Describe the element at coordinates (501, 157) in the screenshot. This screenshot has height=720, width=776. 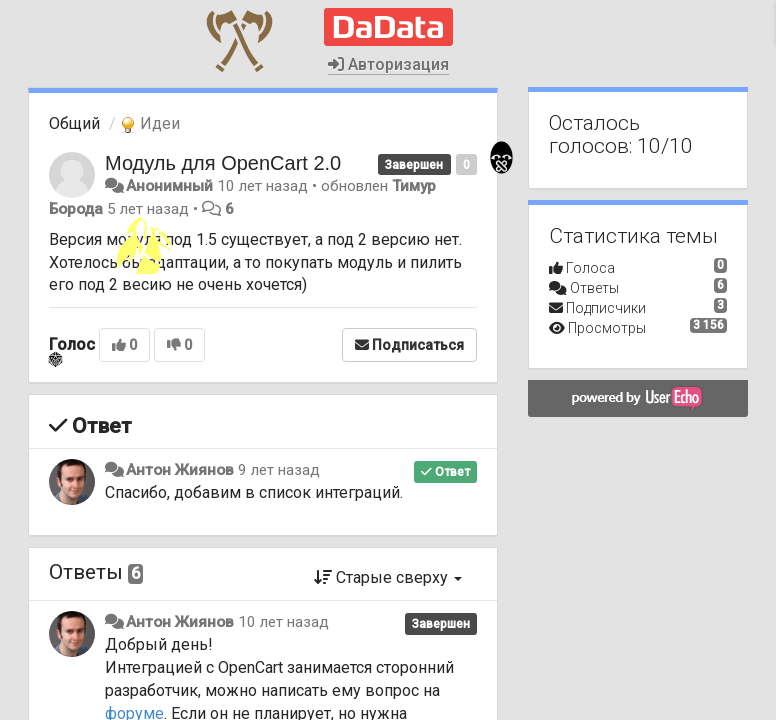
I see `indicates a user or contact has been muted` at that location.